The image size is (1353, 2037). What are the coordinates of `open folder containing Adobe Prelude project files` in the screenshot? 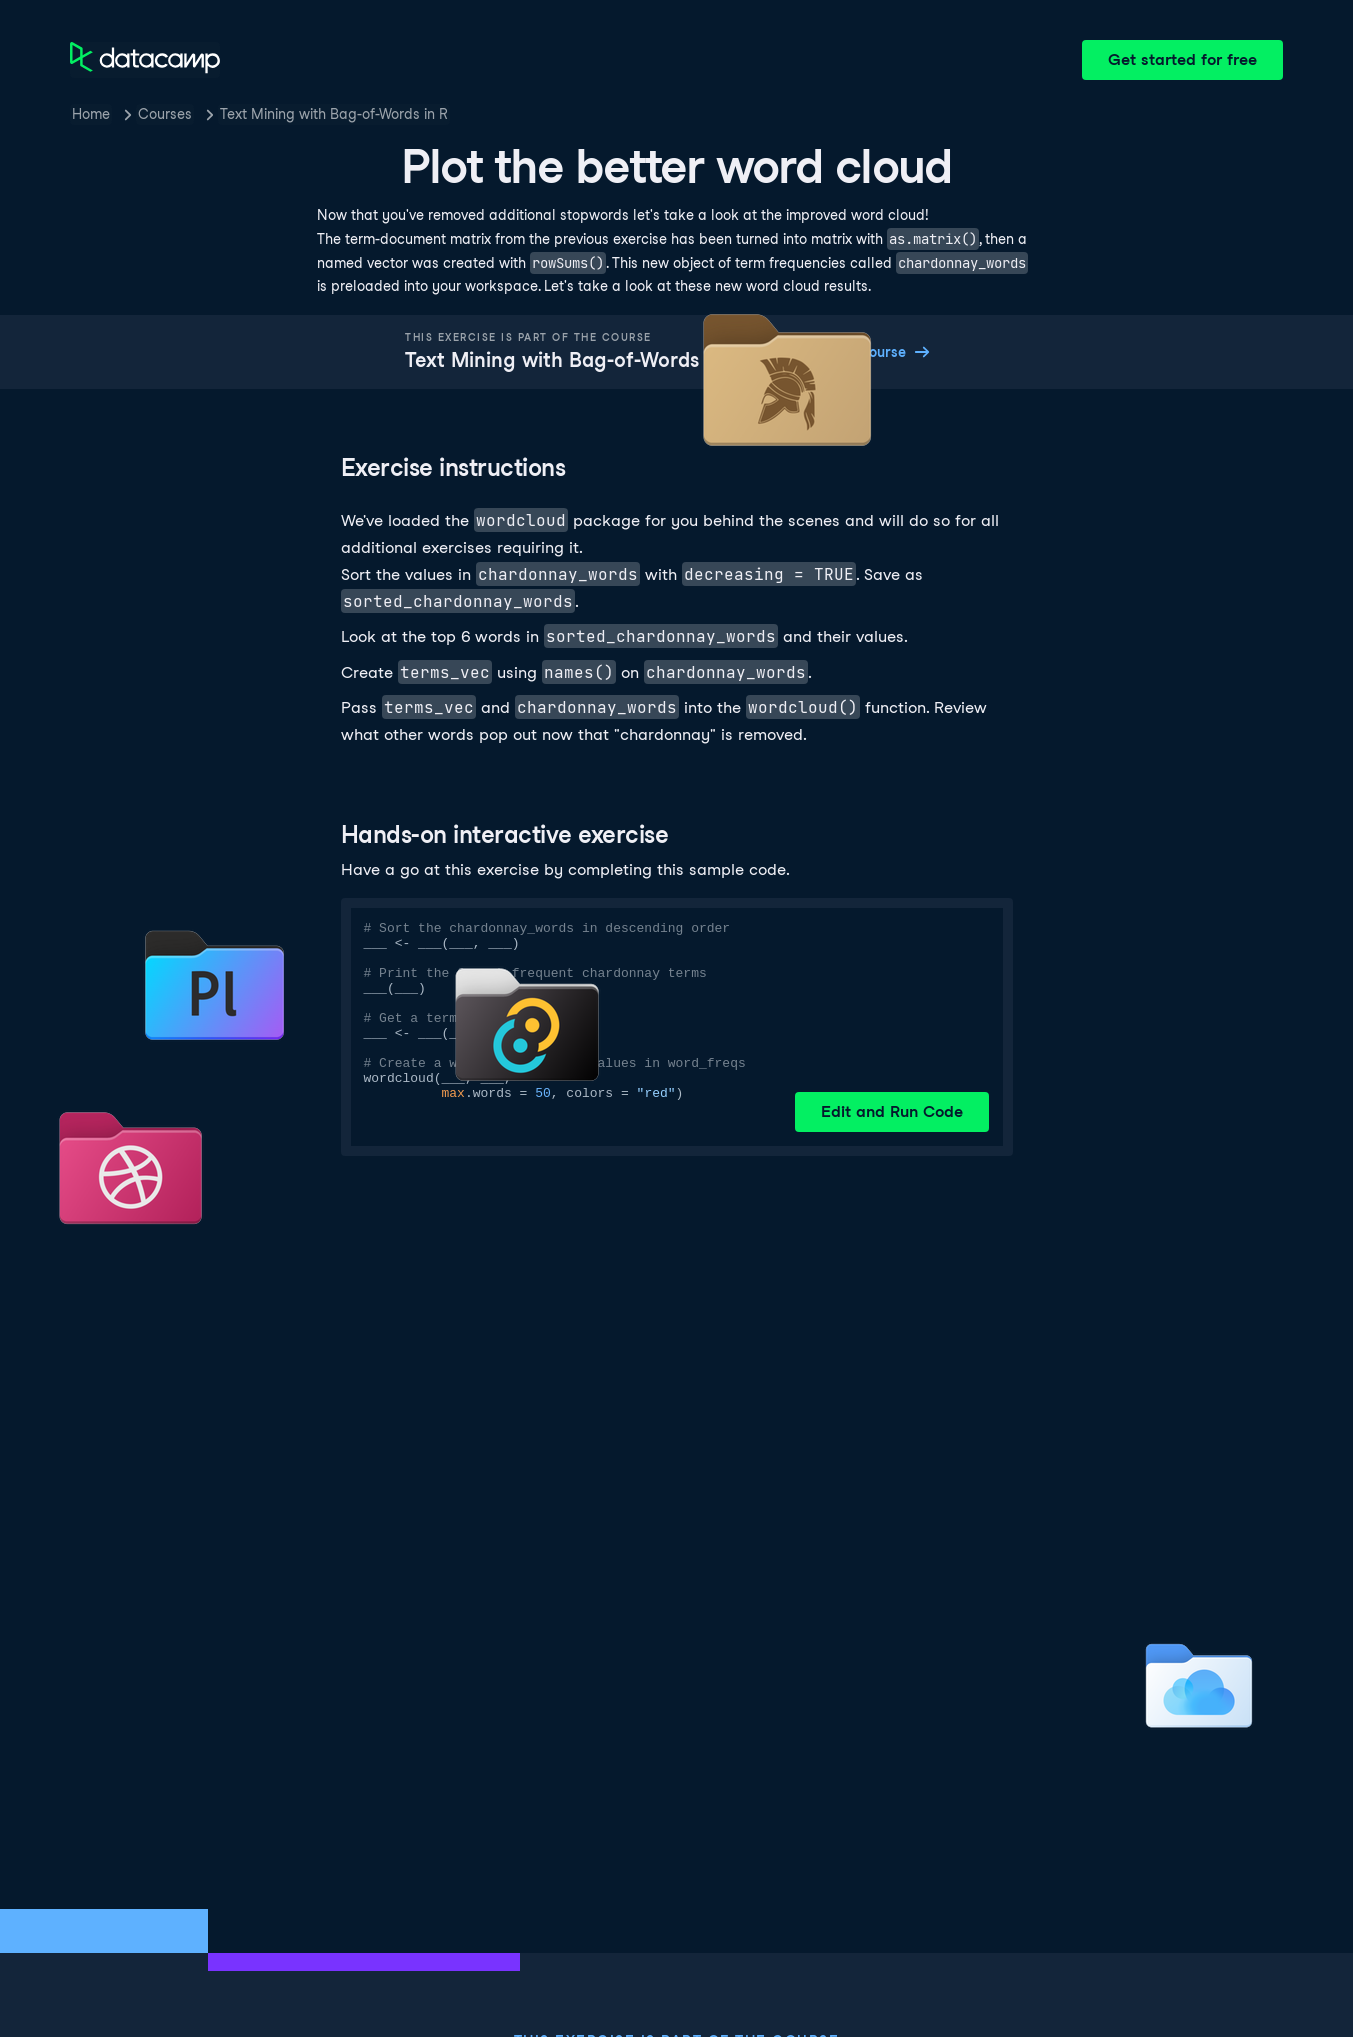 It's located at (214, 989).